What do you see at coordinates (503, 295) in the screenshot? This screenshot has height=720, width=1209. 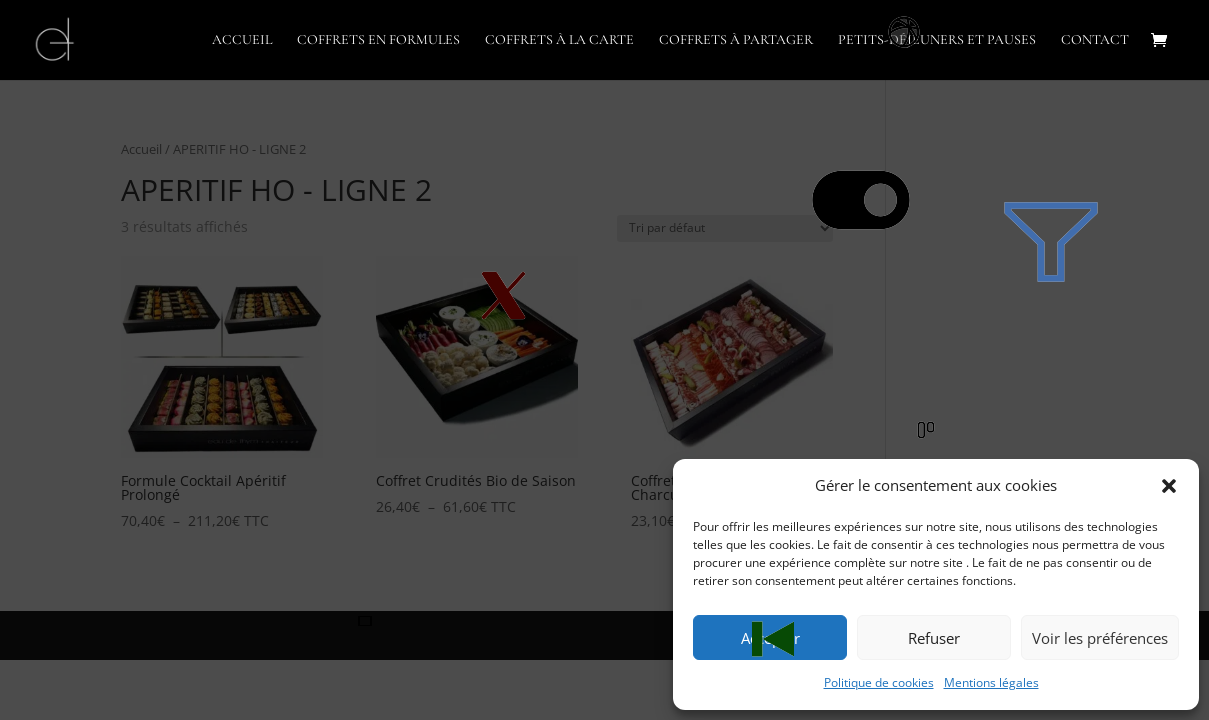 I see `open the X (formerly Twitter) app` at bounding box center [503, 295].